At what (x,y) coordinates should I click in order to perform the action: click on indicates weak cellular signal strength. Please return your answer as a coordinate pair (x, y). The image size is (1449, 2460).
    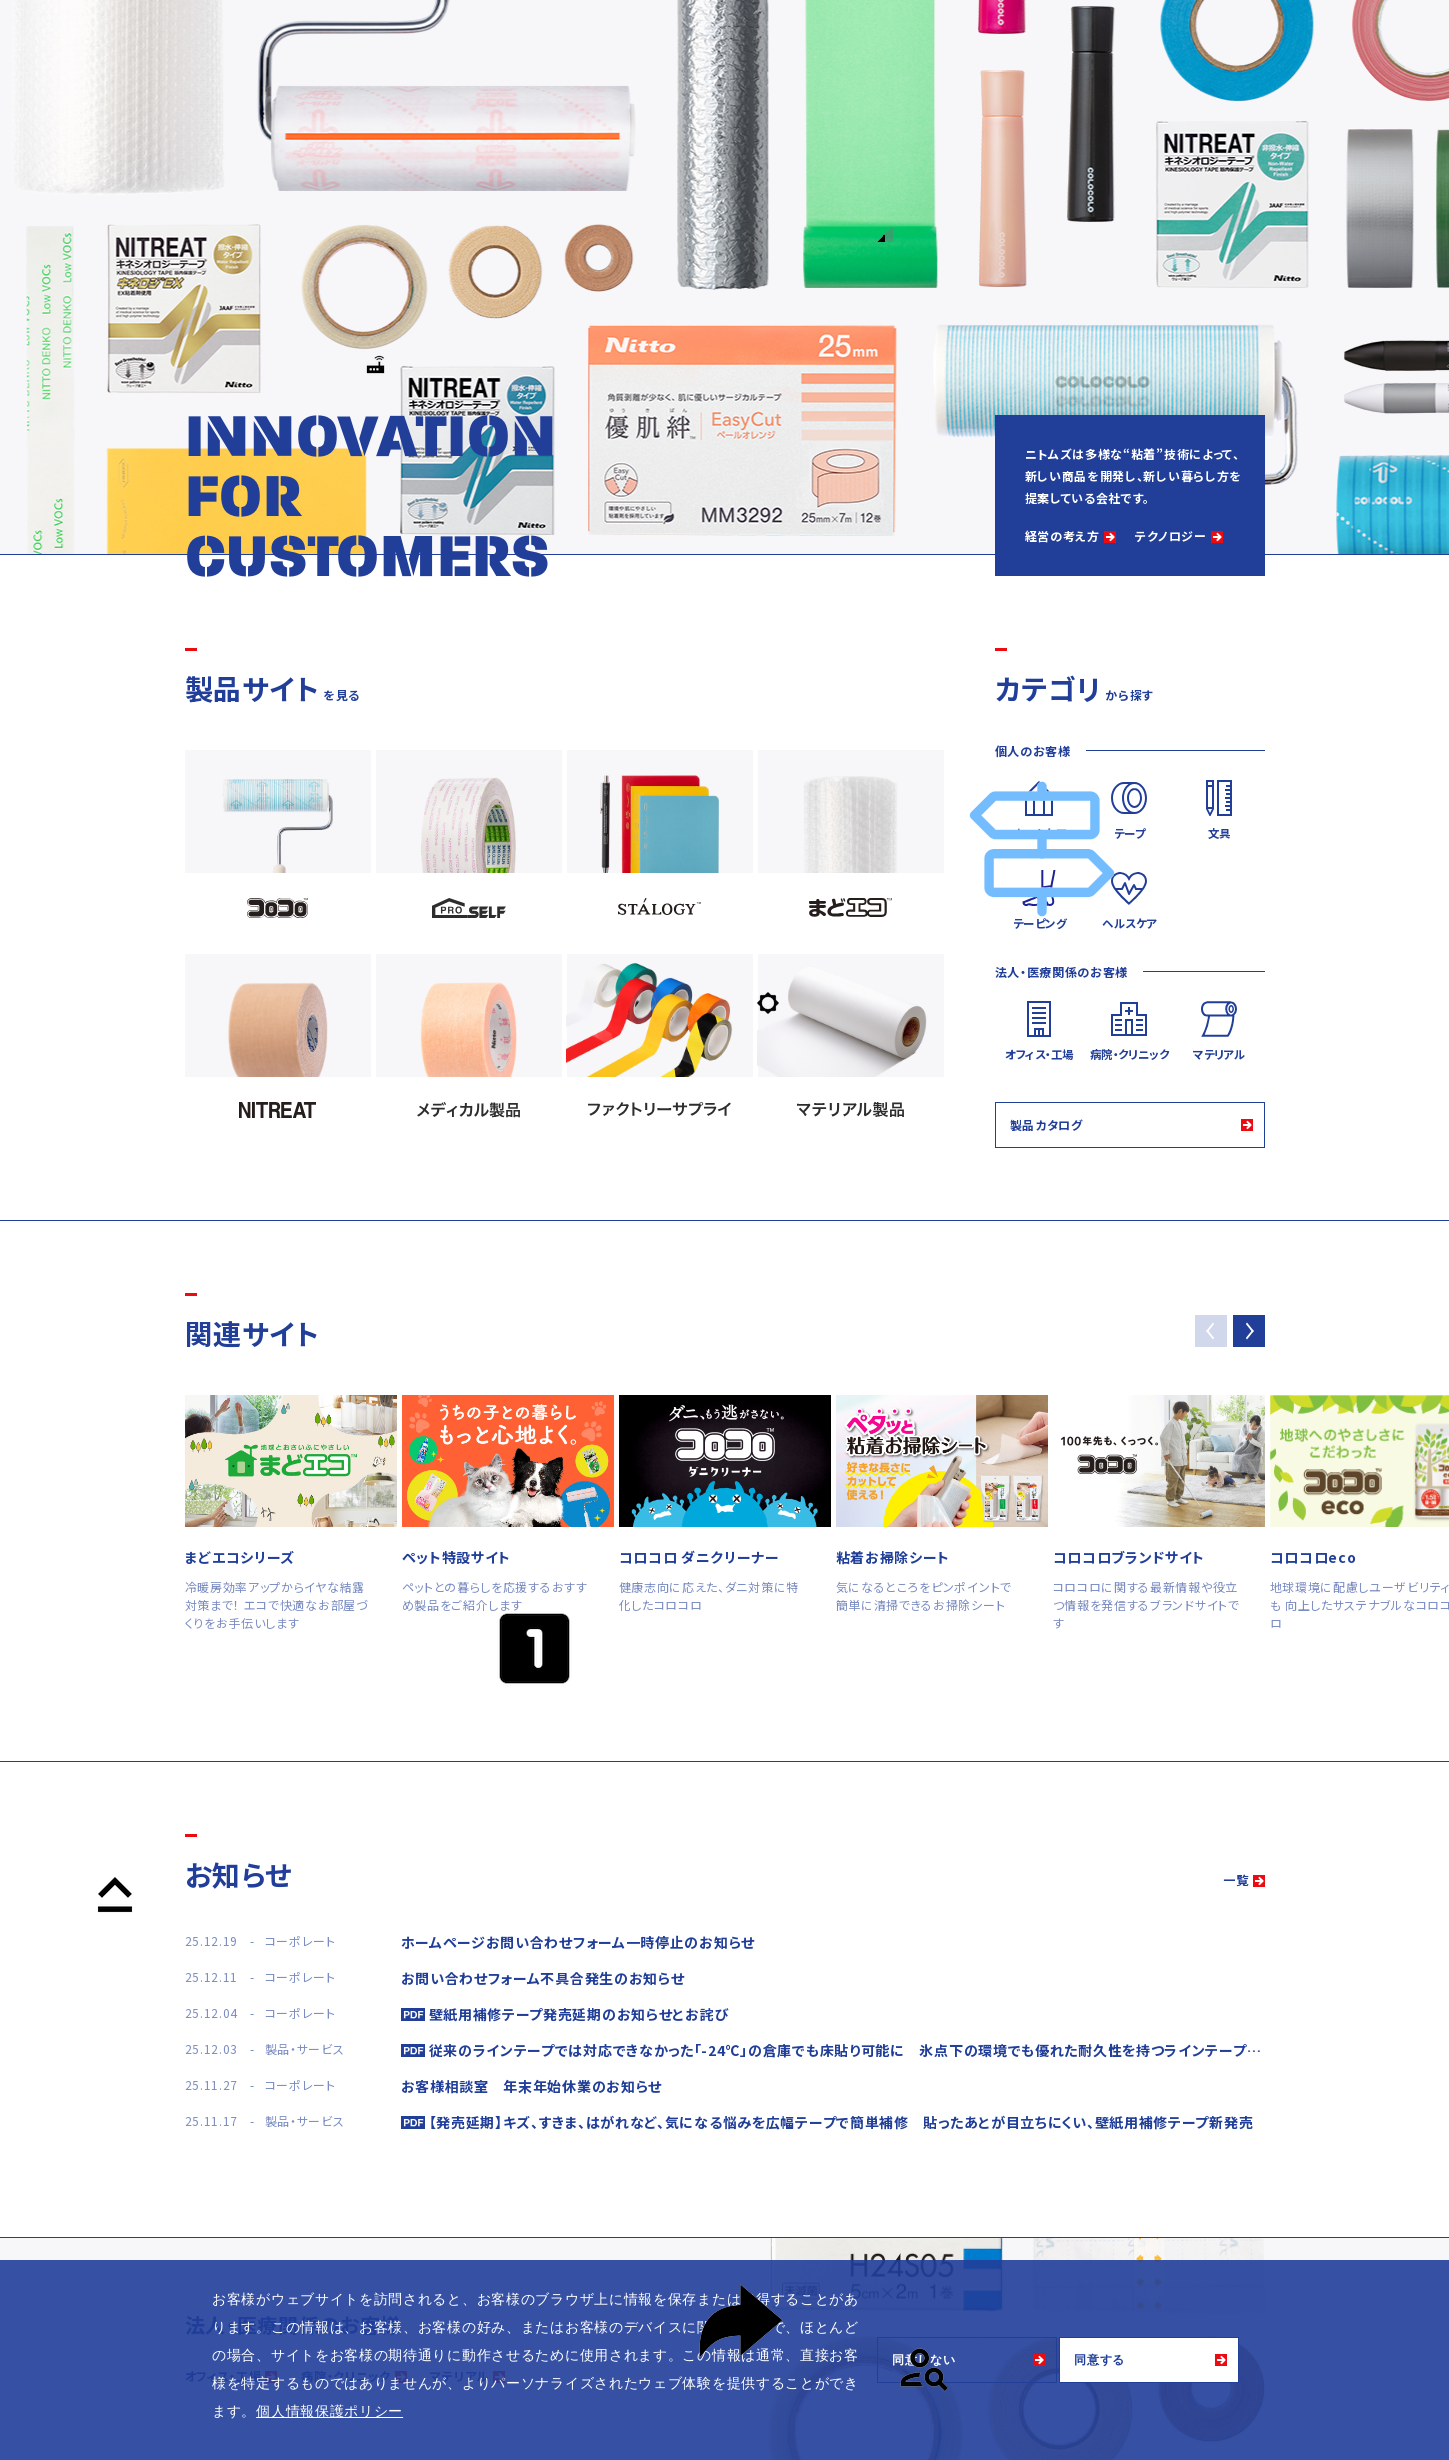
    Looking at the image, I should click on (885, 234).